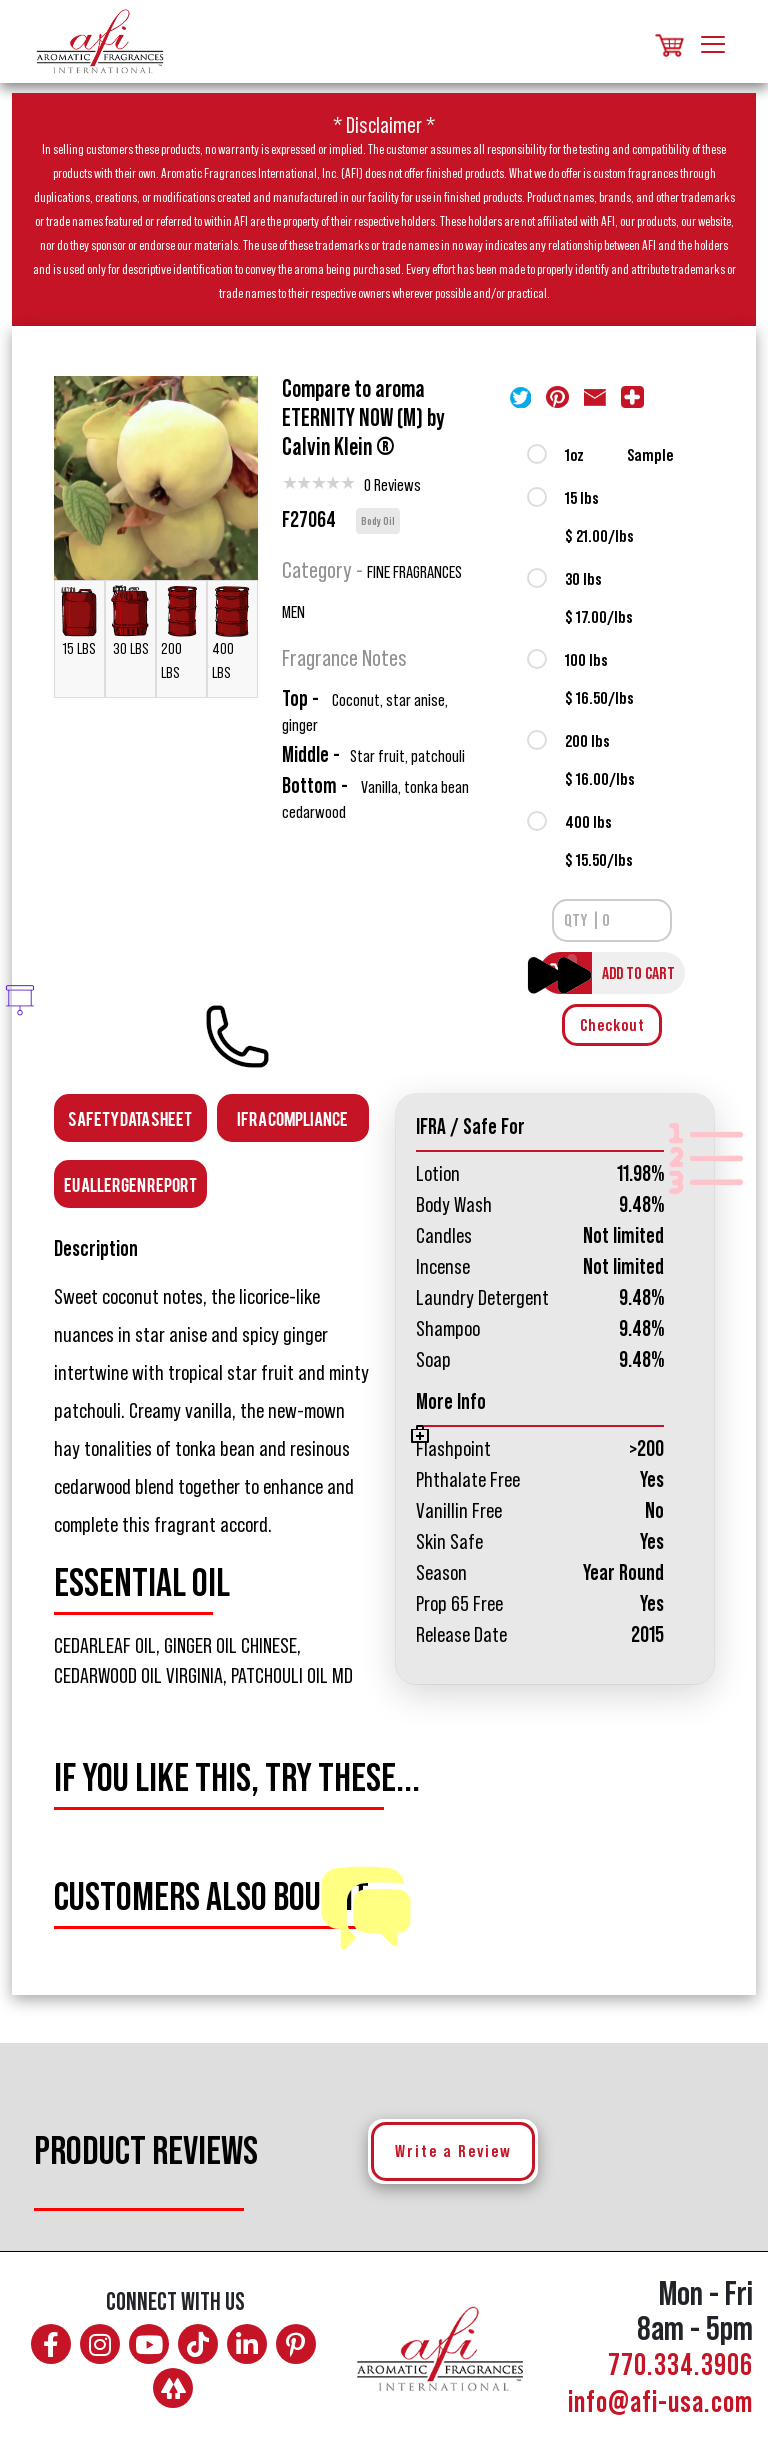  What do you see at coordinates (20, 998) in the screenshot?
I see `start a presentation` at bounding box center [20, 998].